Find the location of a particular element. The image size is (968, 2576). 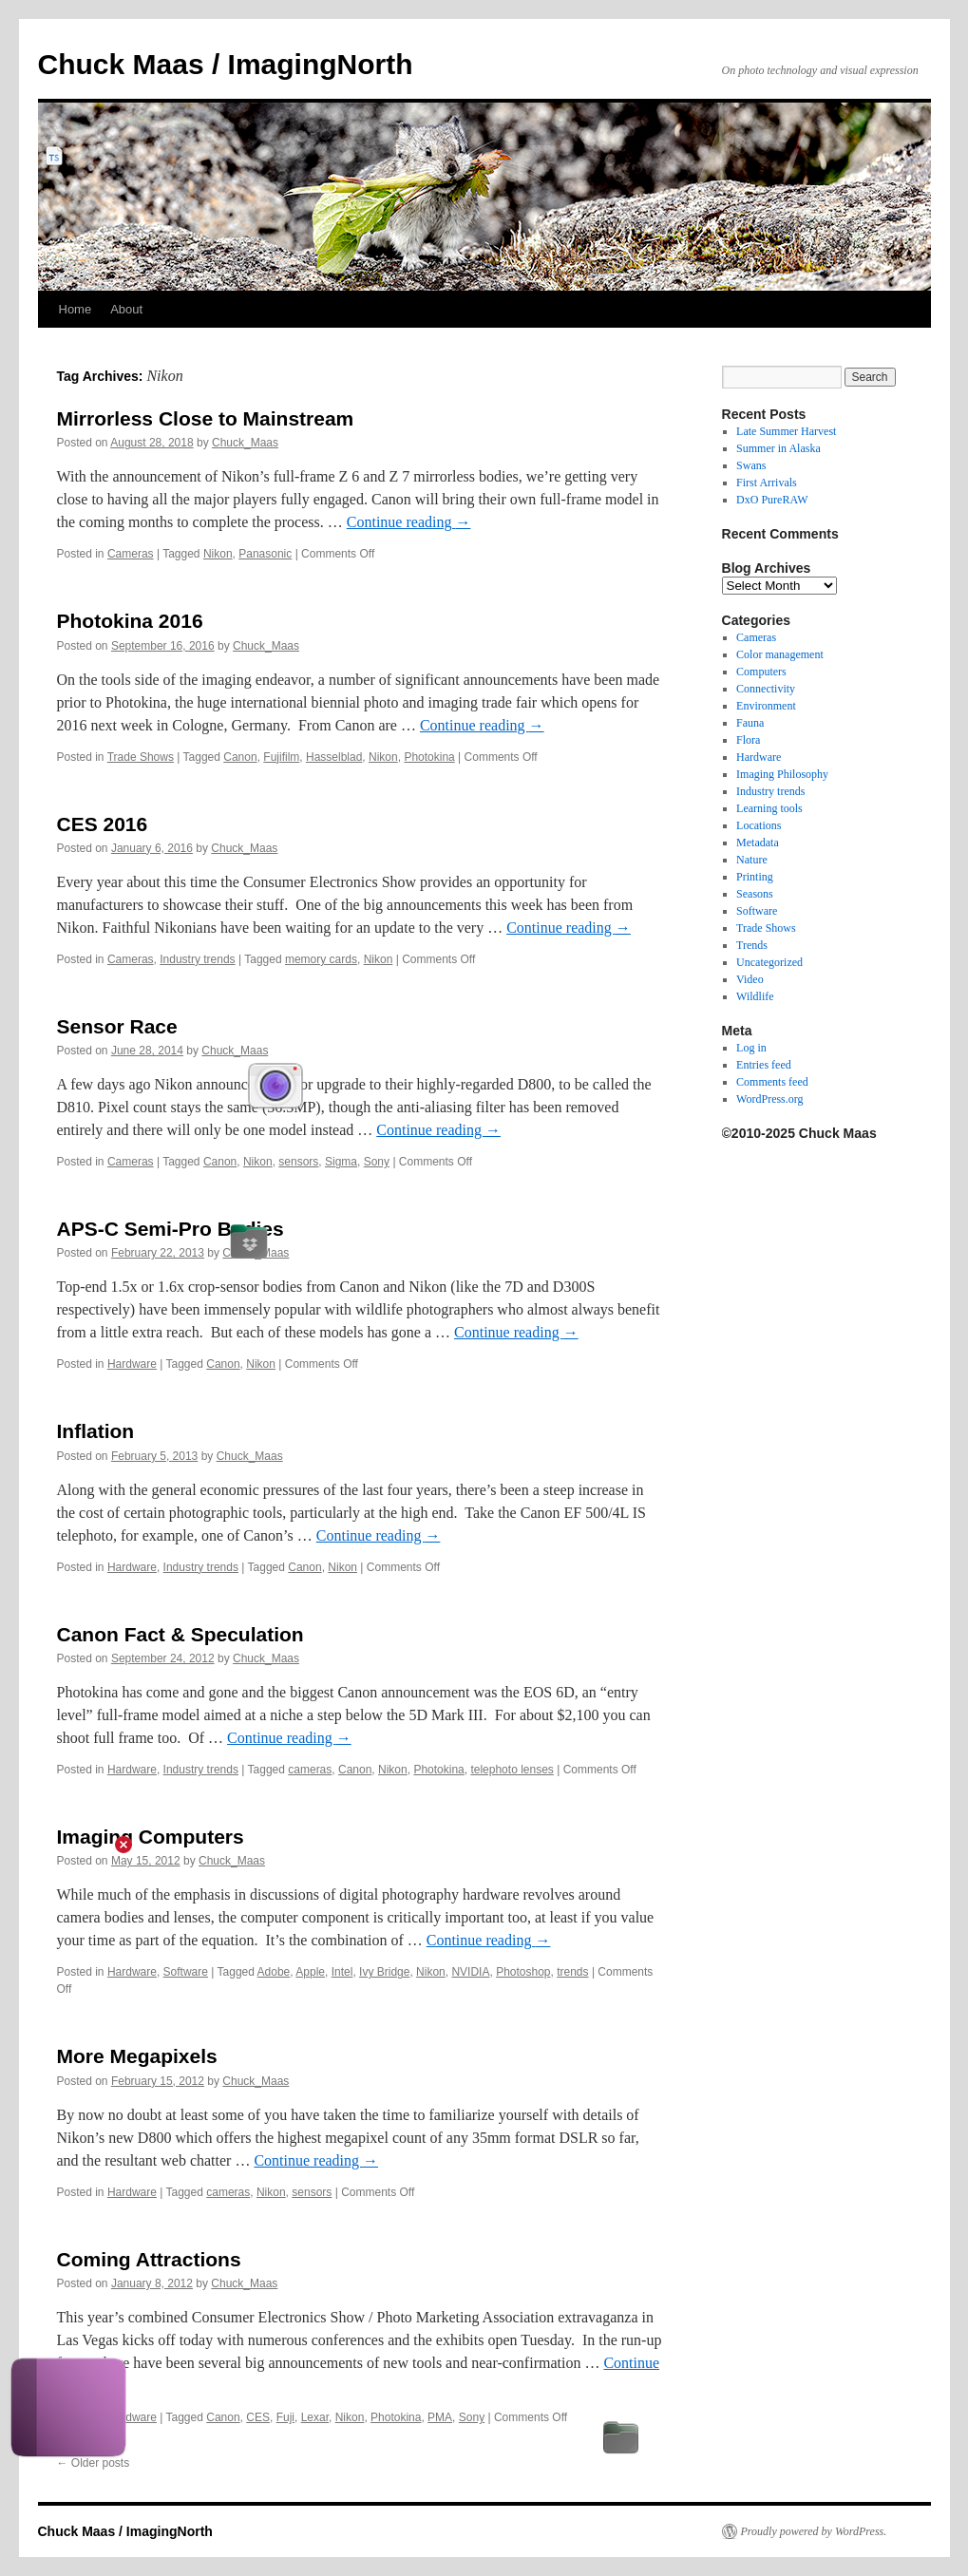

access the desktop folder is located at coordinates (68, 2403).